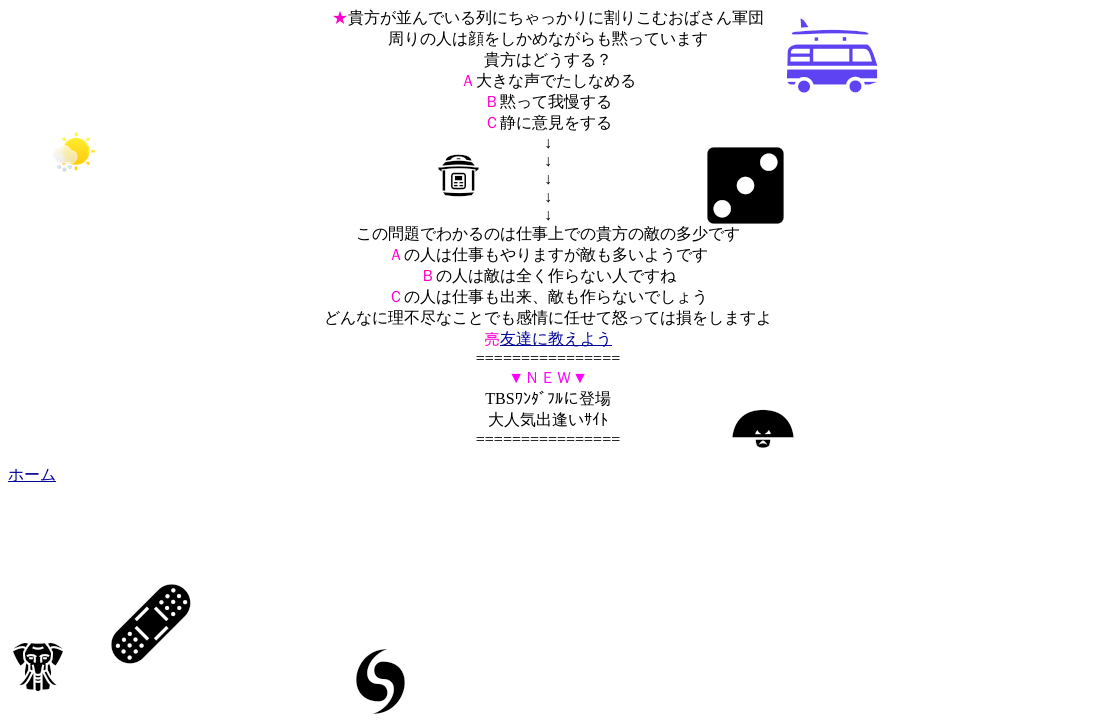  Describe the element at coordinates (380, 681) in the screenshot. I see `indicates a doubled or multiplied effect in gameplay` at that location.